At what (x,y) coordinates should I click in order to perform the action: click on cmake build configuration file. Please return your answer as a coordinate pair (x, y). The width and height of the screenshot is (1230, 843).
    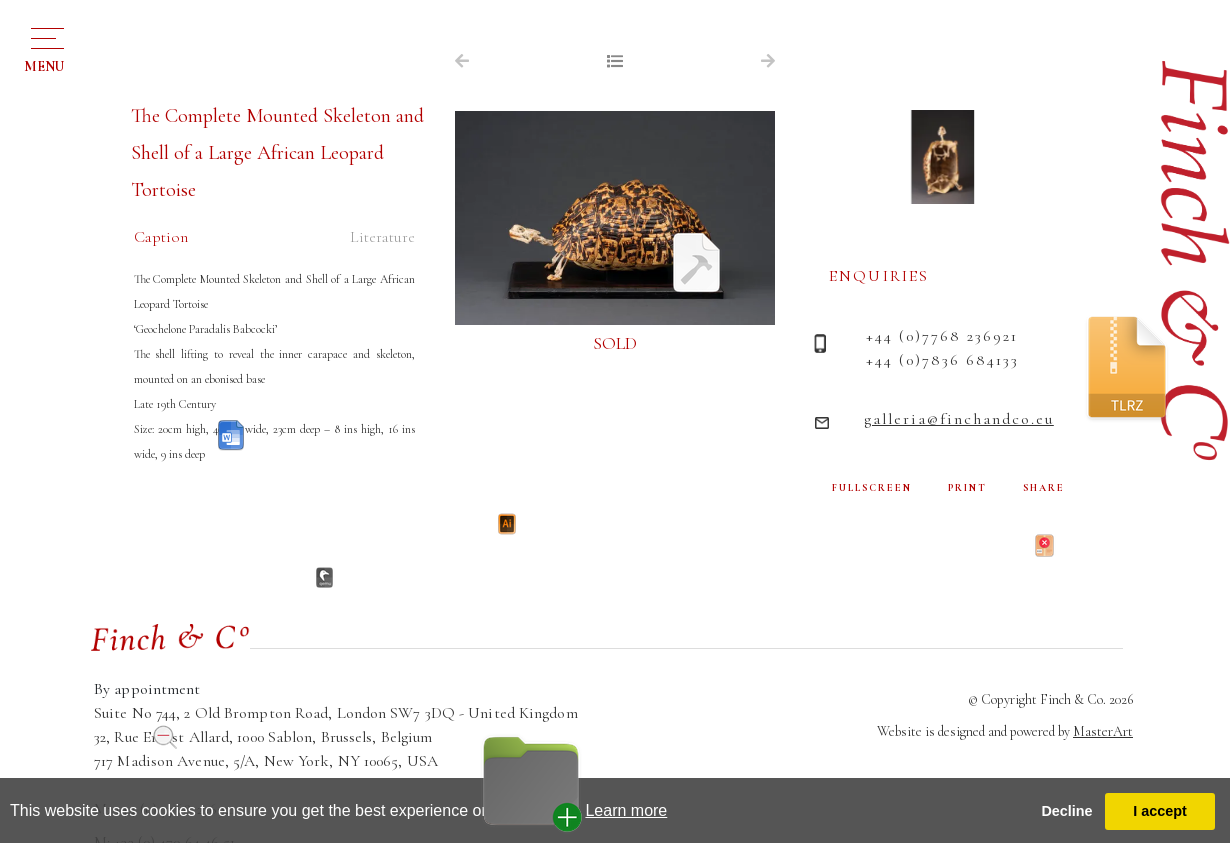
    Looking at the image, I should click on (696, 262).